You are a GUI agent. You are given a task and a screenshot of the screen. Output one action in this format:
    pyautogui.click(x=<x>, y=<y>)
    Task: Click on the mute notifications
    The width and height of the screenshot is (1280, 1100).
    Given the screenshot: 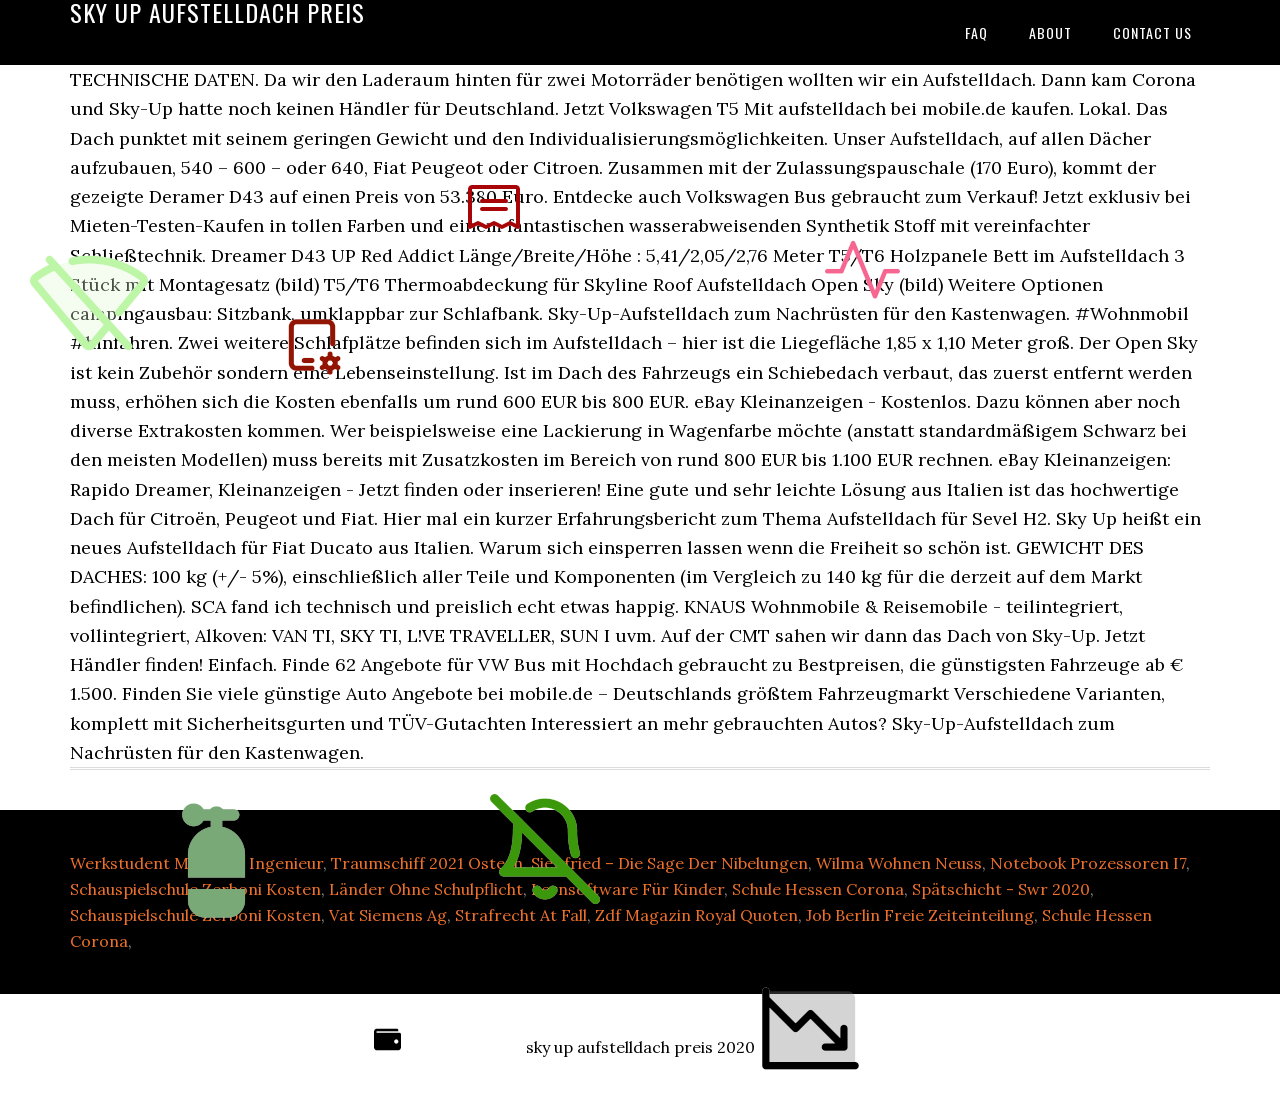 What is the action you would take?
    pyautogui.click(x=545, y=849)
    